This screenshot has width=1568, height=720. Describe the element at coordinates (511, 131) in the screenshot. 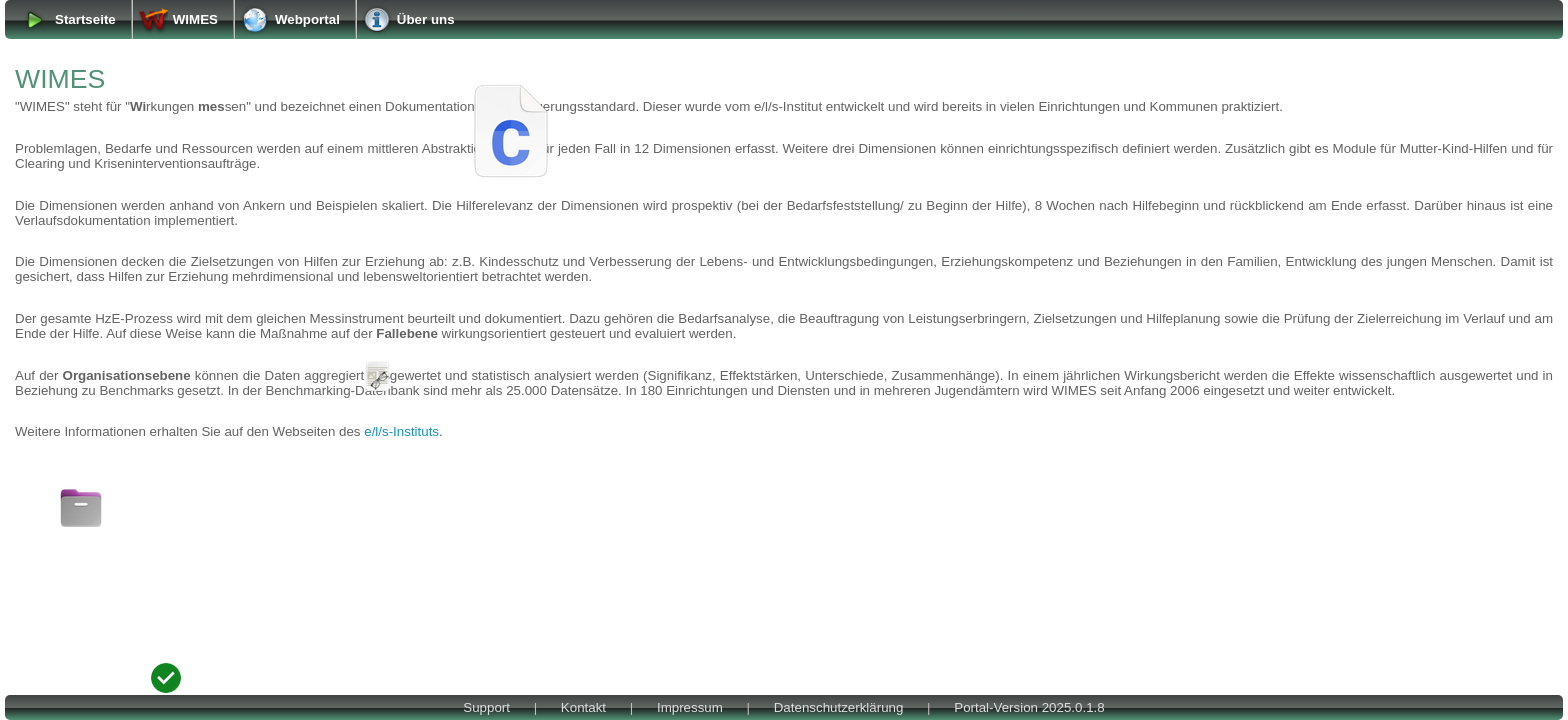

I see `a C programming language source file` at that location.